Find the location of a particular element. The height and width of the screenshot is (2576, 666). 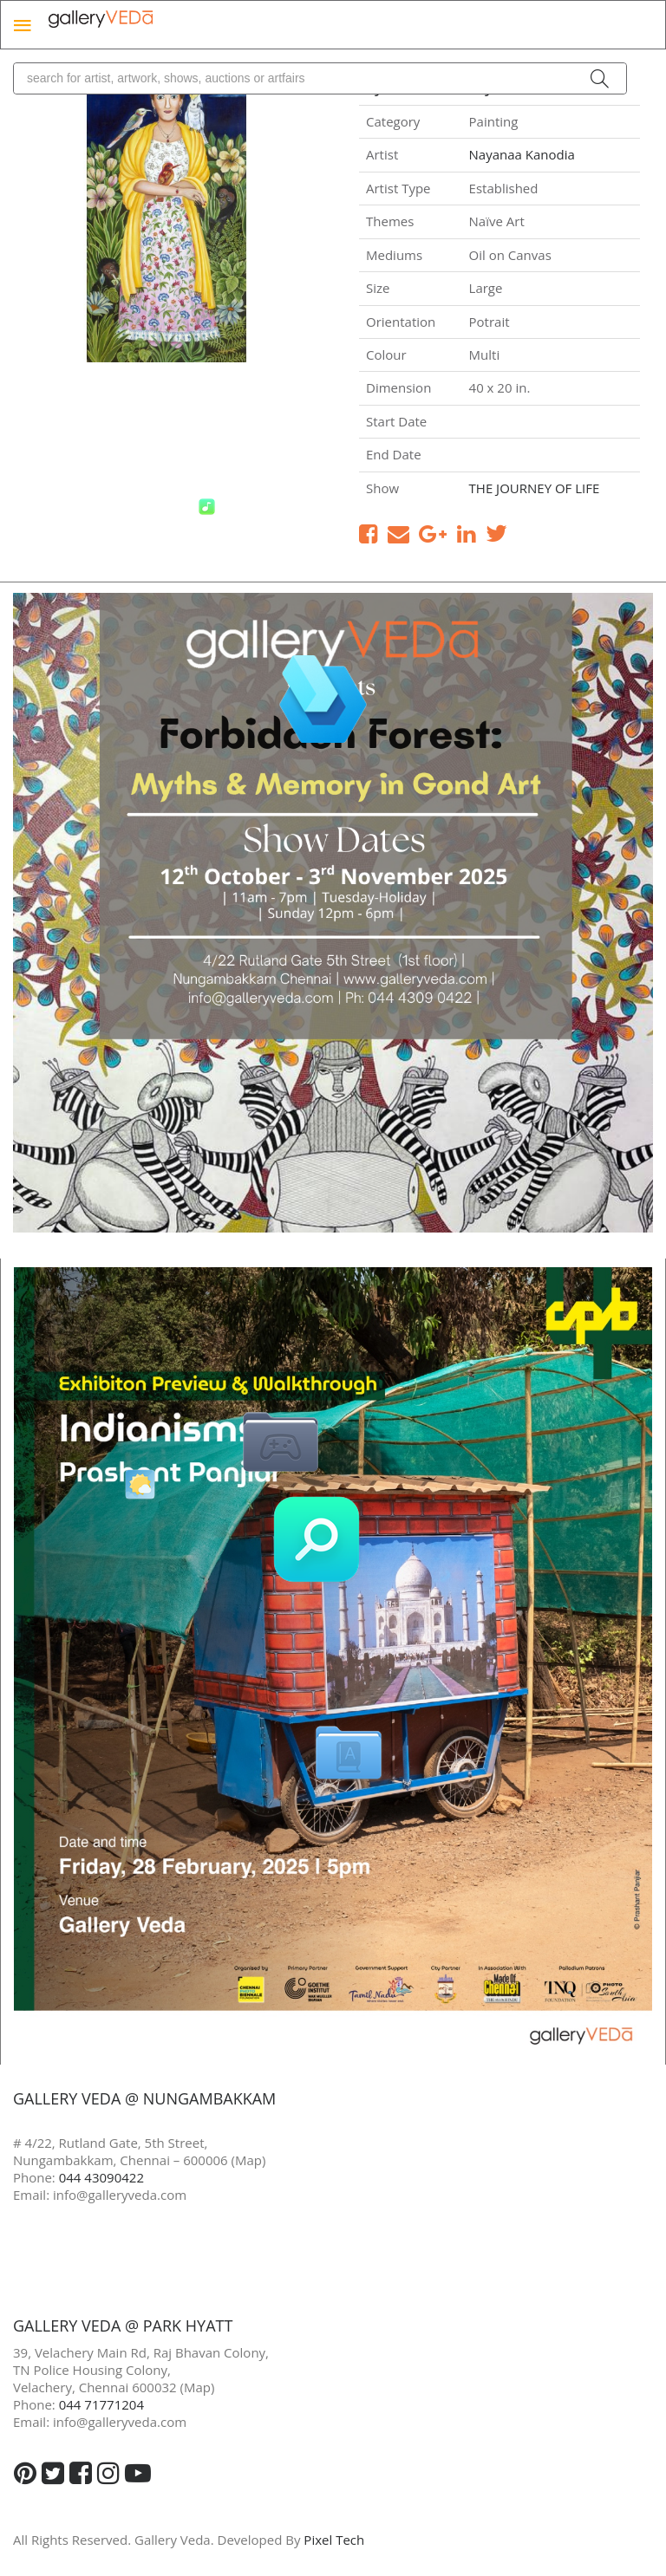

open system log viewer is located at coordinates (317, 1539).